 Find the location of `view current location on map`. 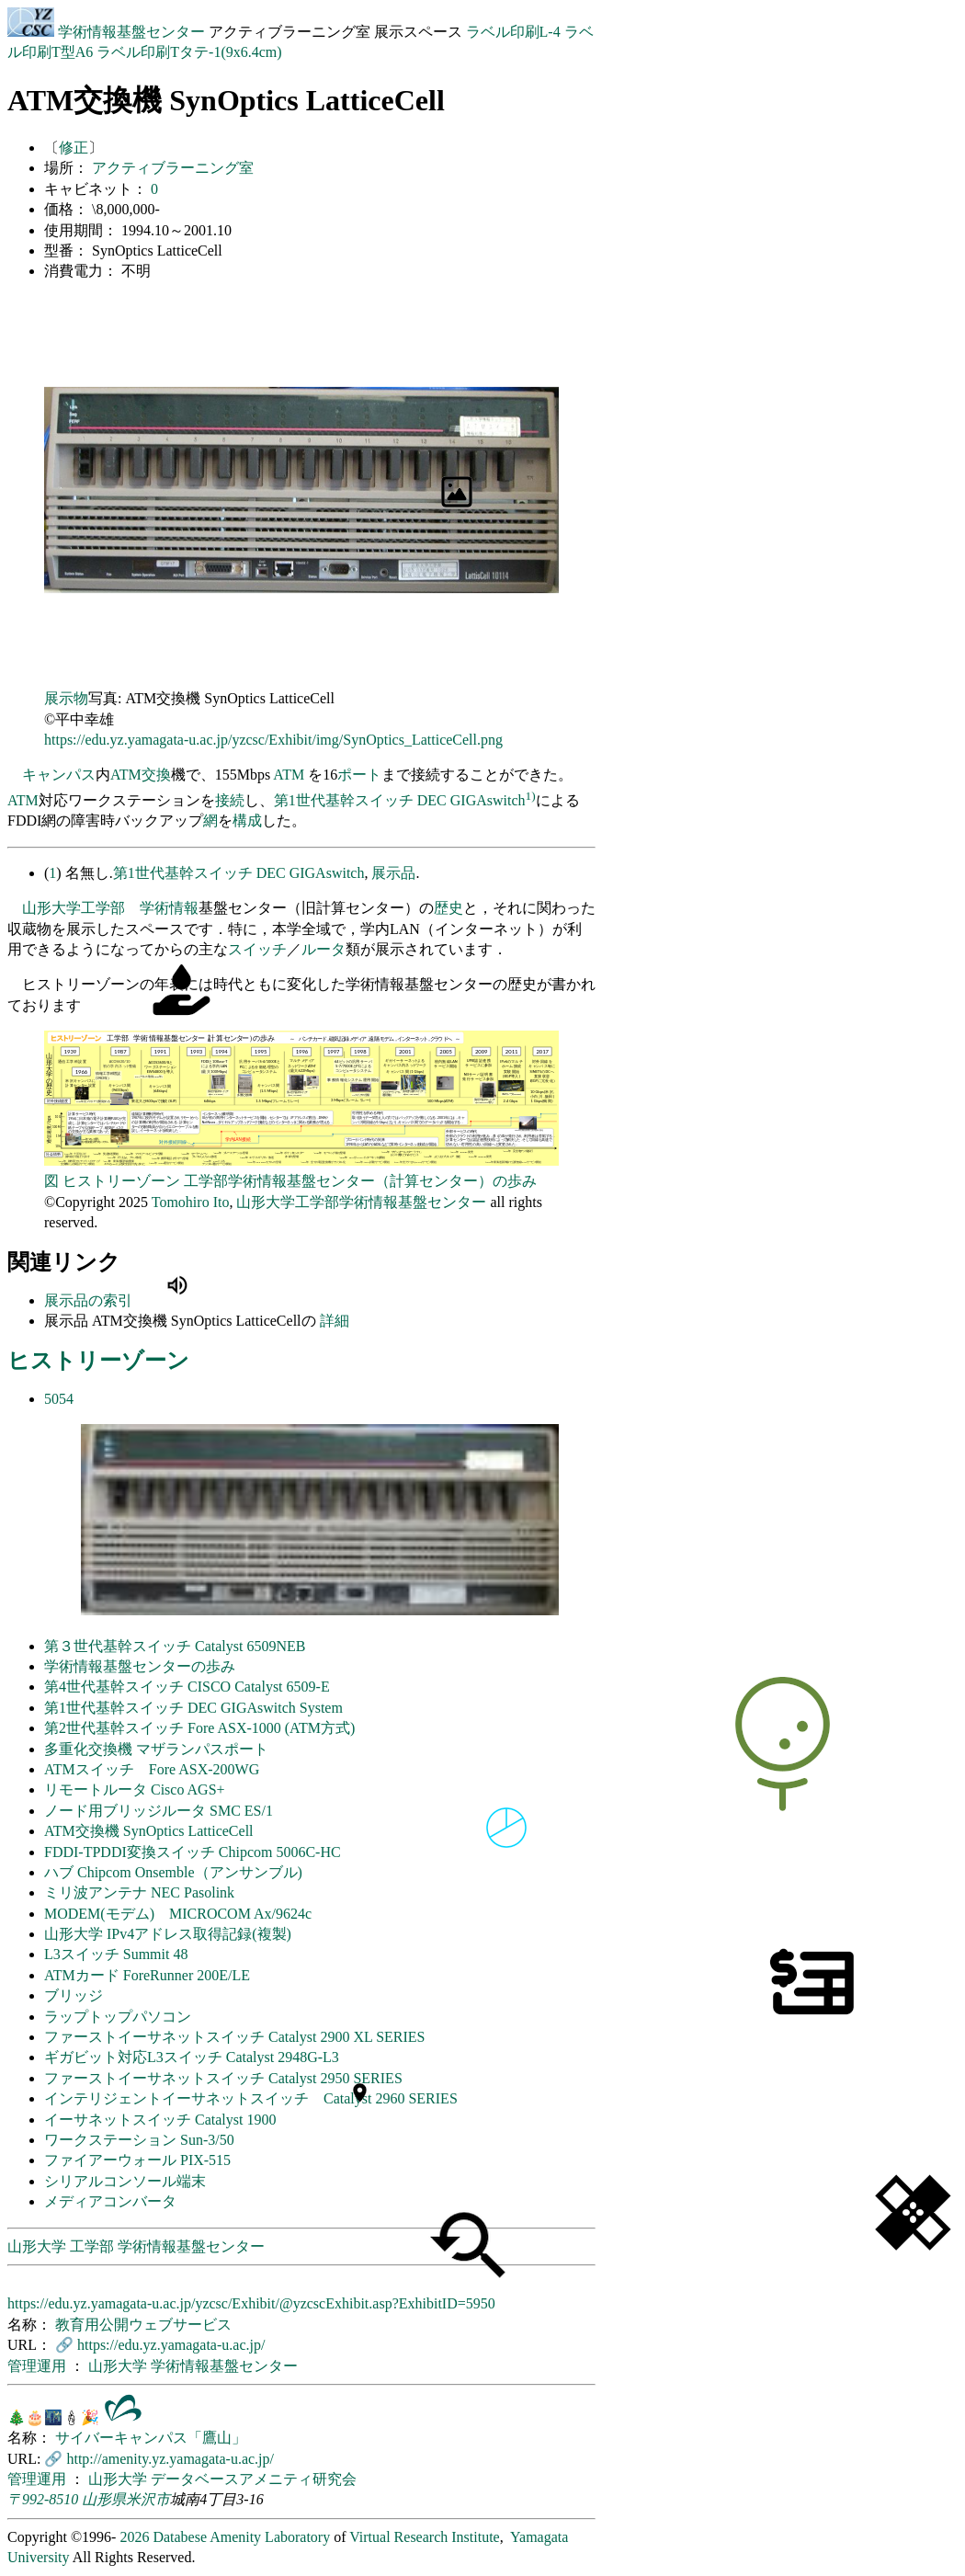

view current location on map is located at coordinates (359, 2092).